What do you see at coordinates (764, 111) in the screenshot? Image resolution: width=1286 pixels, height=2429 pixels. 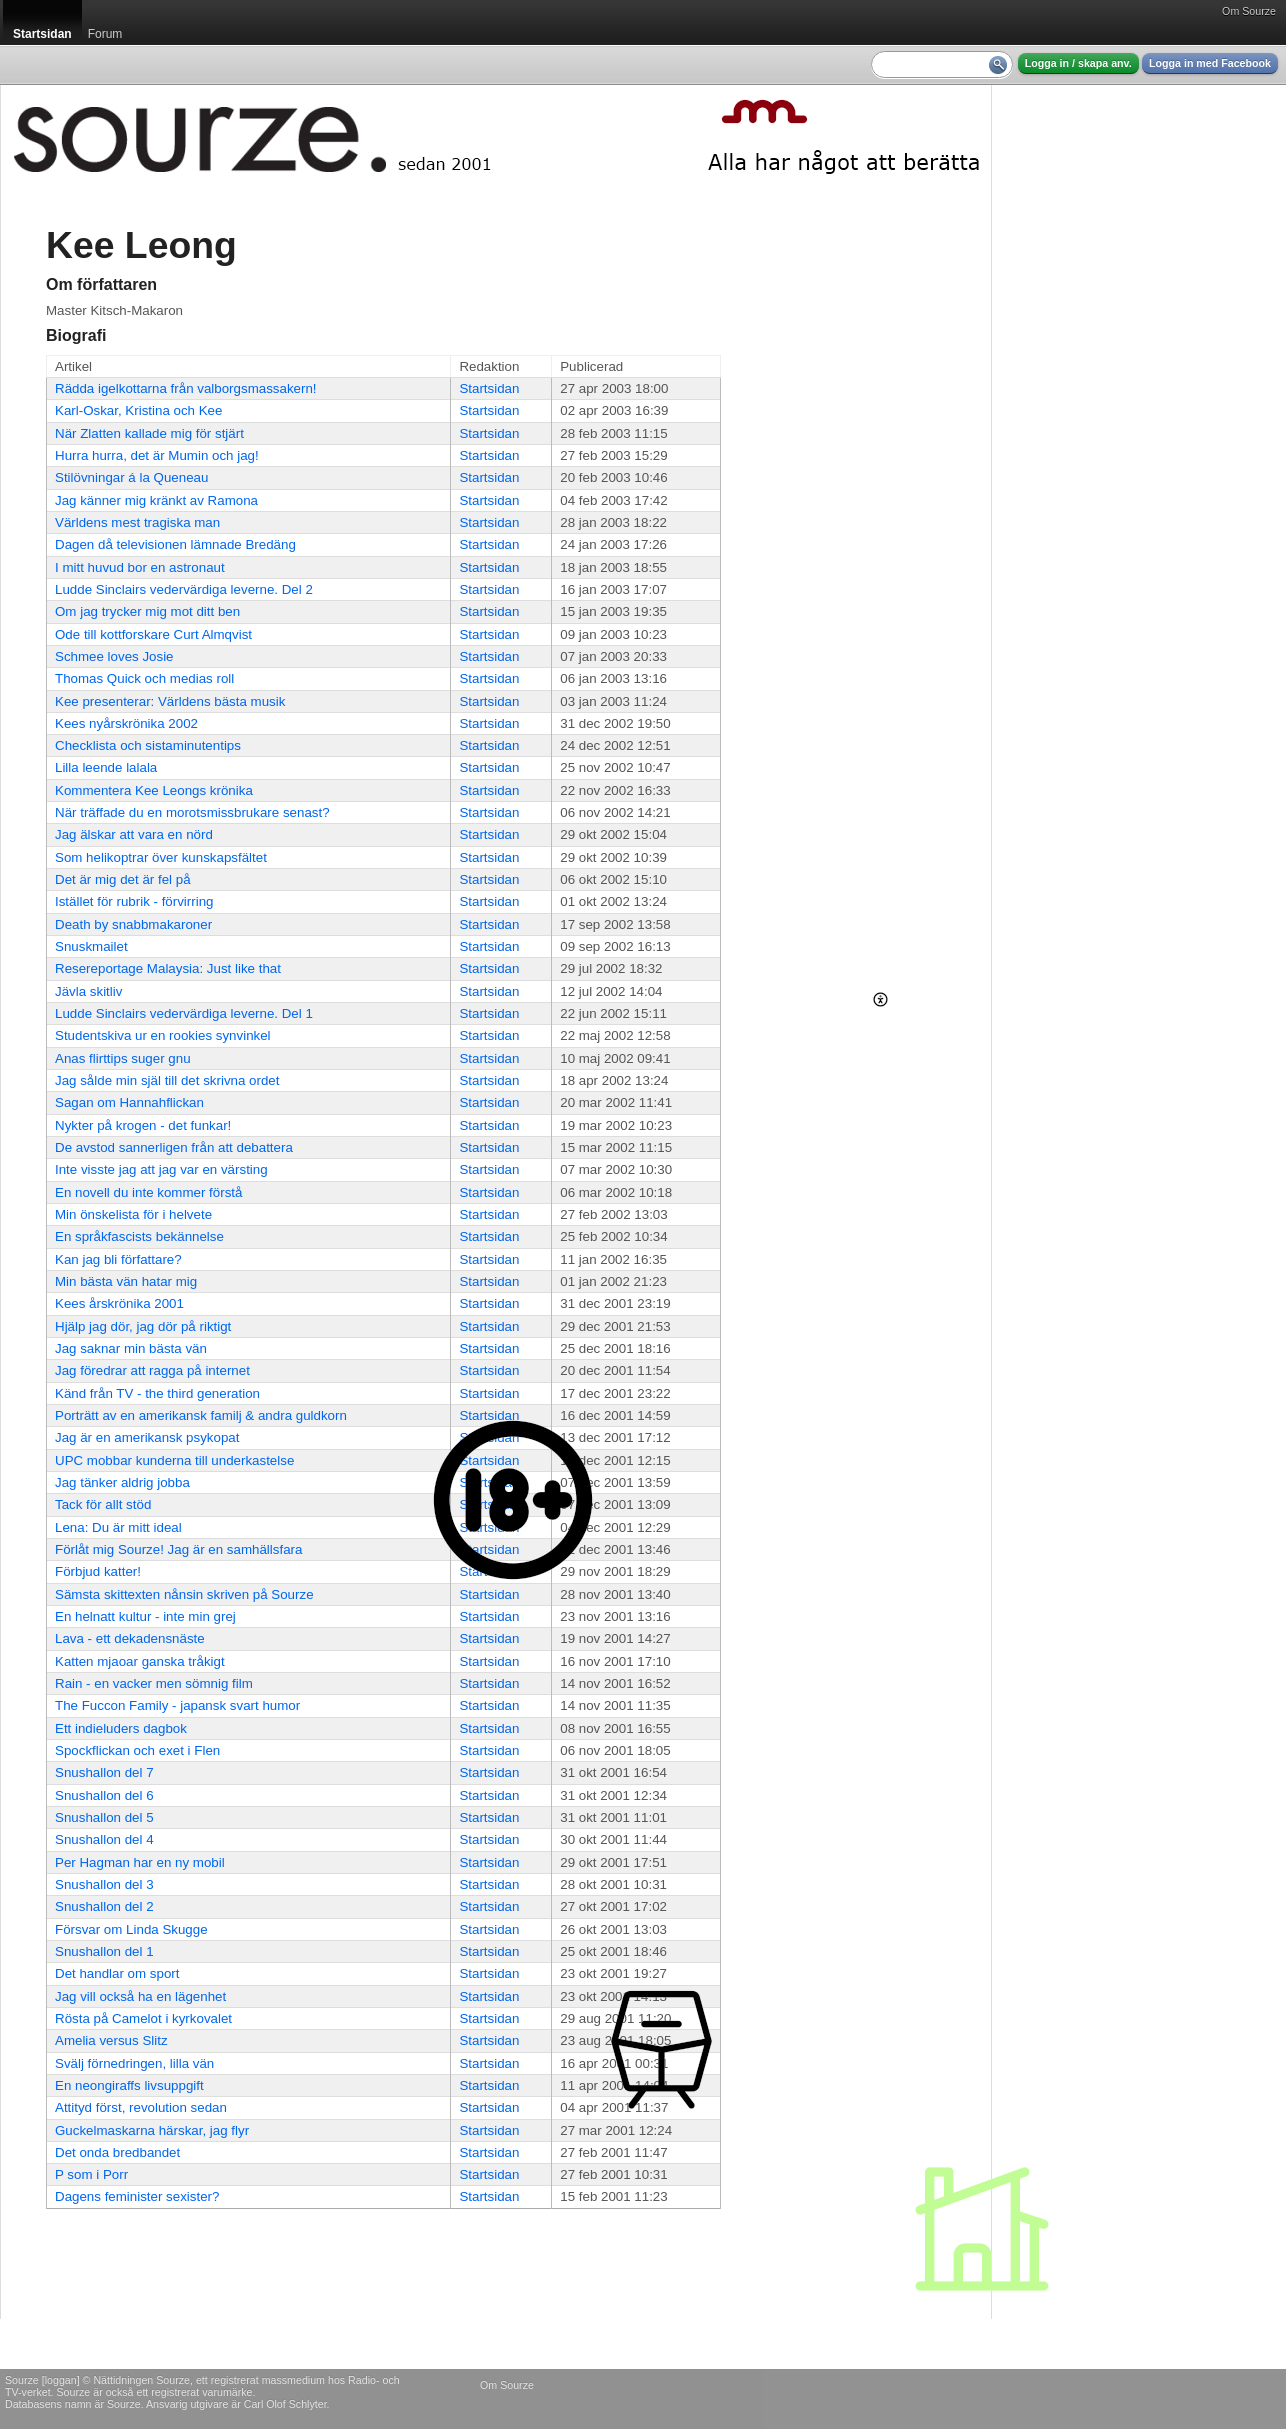 I see `represents an inductor component in a circuit diagram` at bounding box center [764, 111].